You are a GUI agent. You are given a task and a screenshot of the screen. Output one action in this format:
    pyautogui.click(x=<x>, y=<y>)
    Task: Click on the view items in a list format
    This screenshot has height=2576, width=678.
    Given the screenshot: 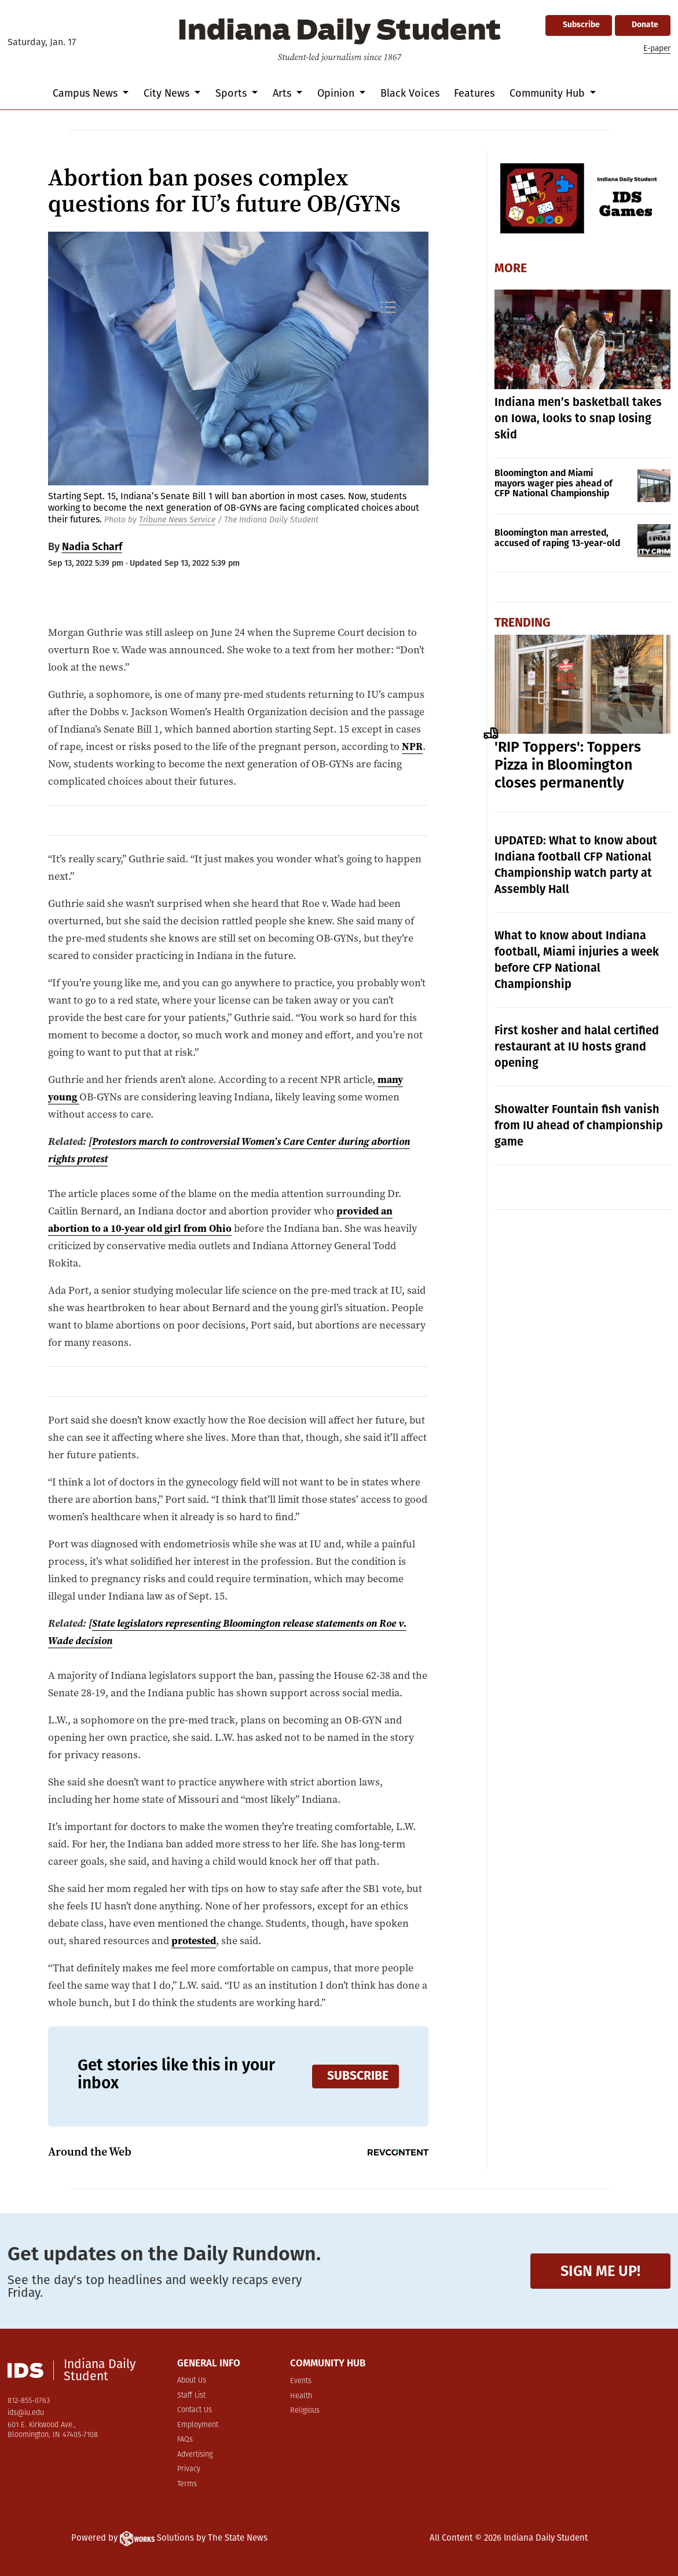 What is the action you would take?
    pyautogui.click(x=388, y=307)
    